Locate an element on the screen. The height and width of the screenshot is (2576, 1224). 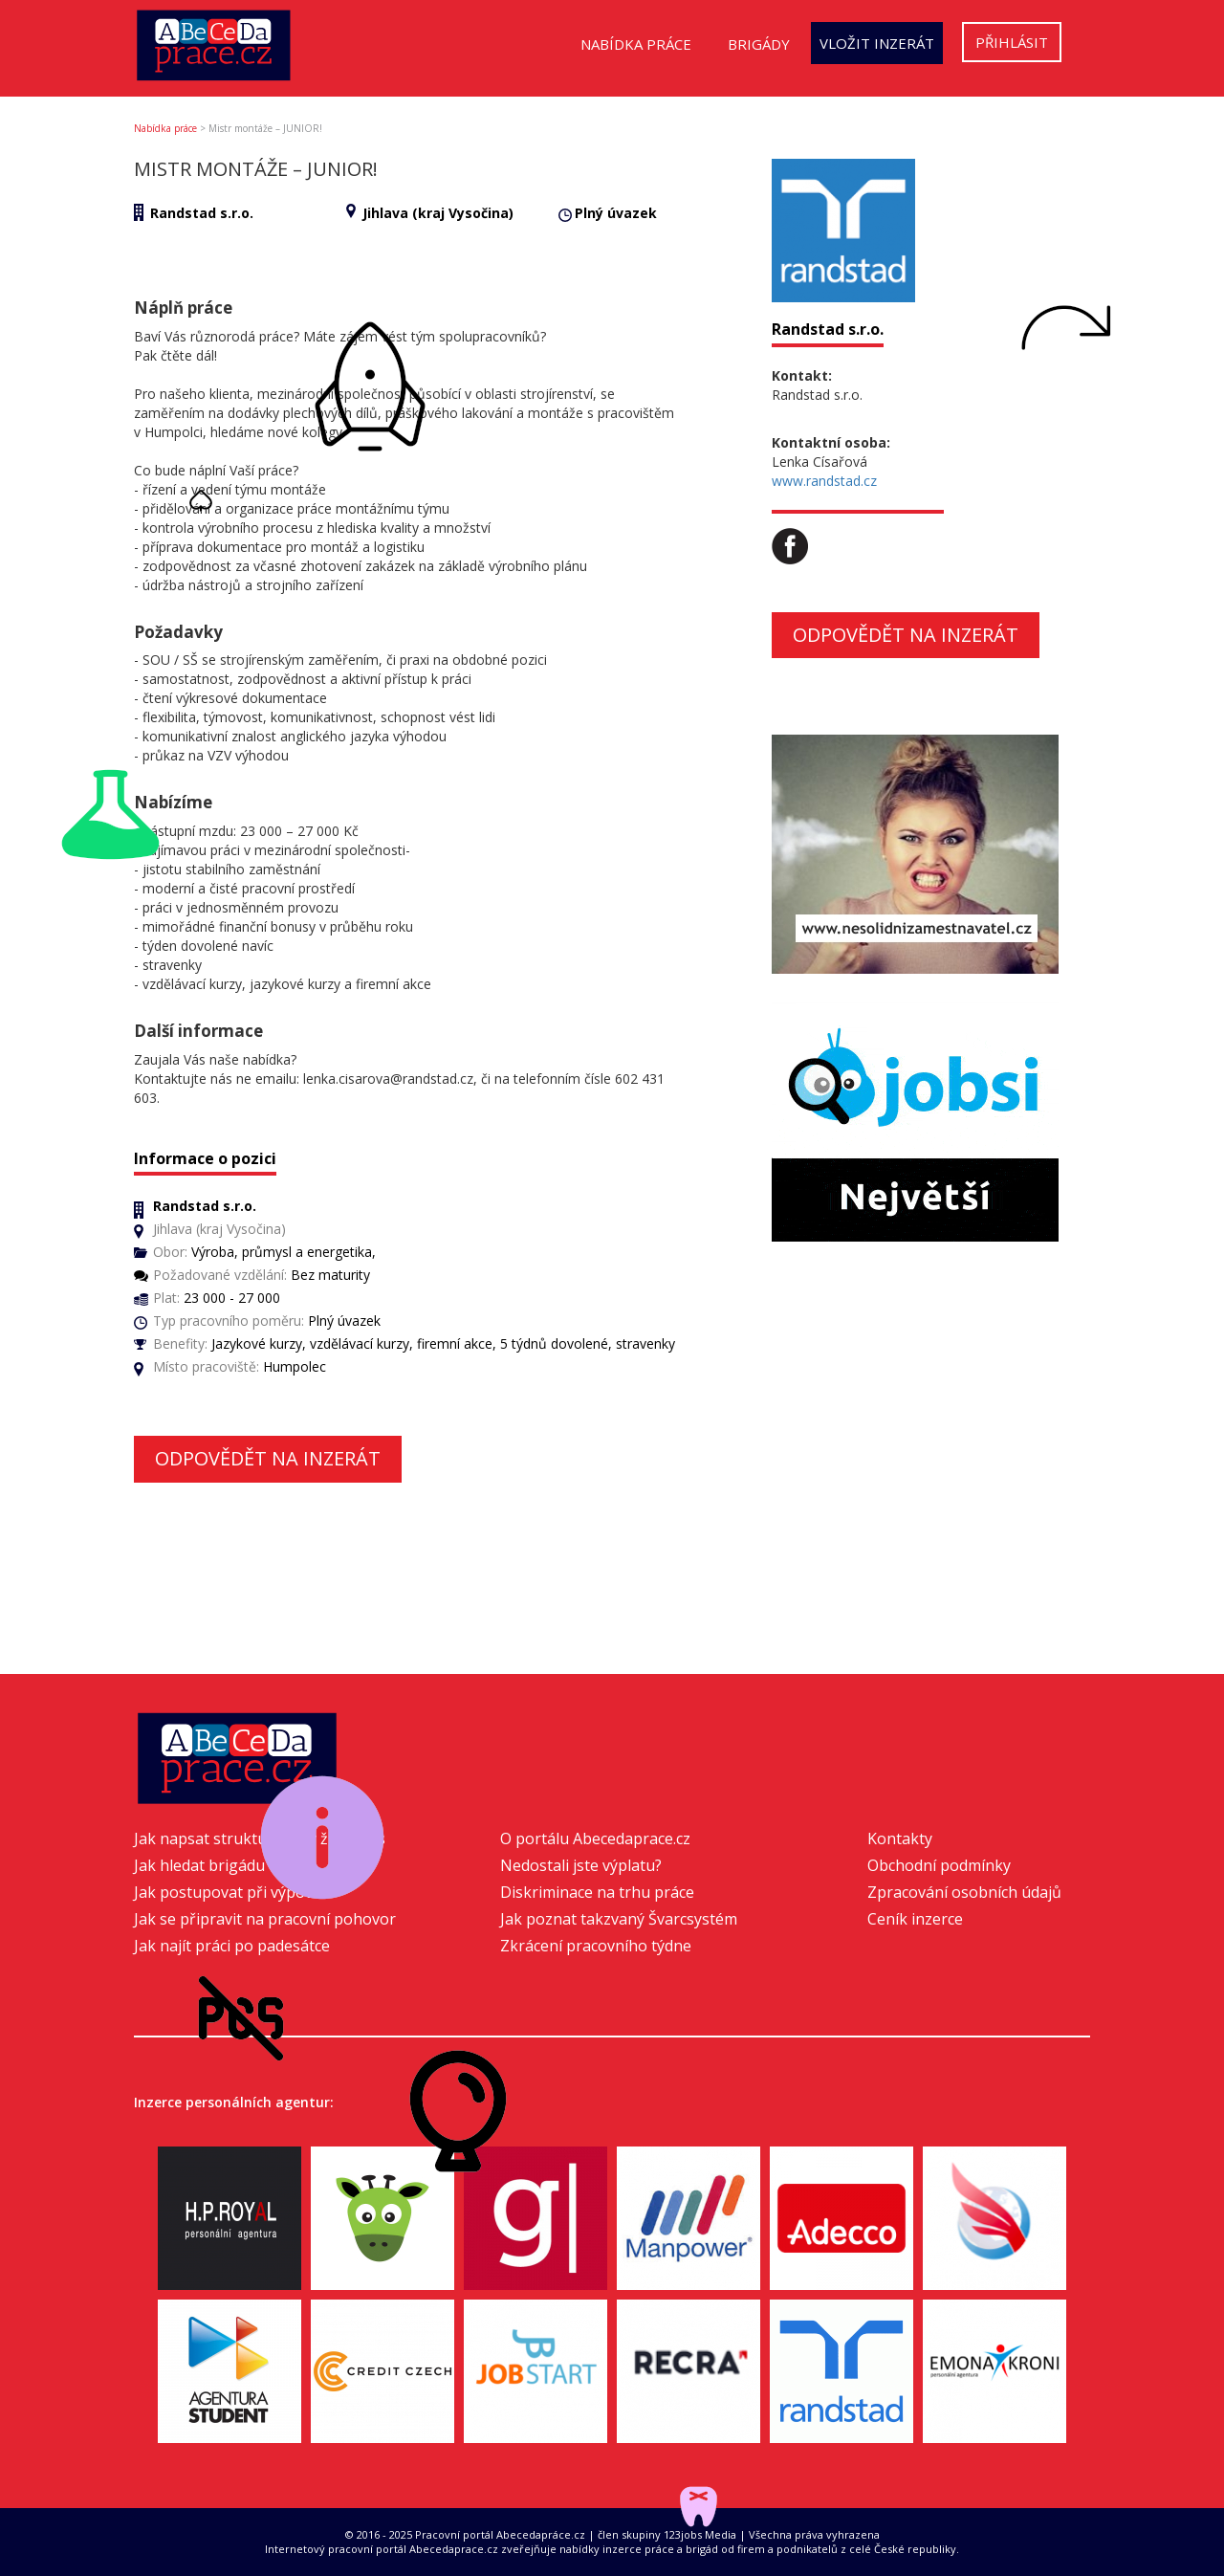
access experimental or beta features is located at coordinates (110, 814).